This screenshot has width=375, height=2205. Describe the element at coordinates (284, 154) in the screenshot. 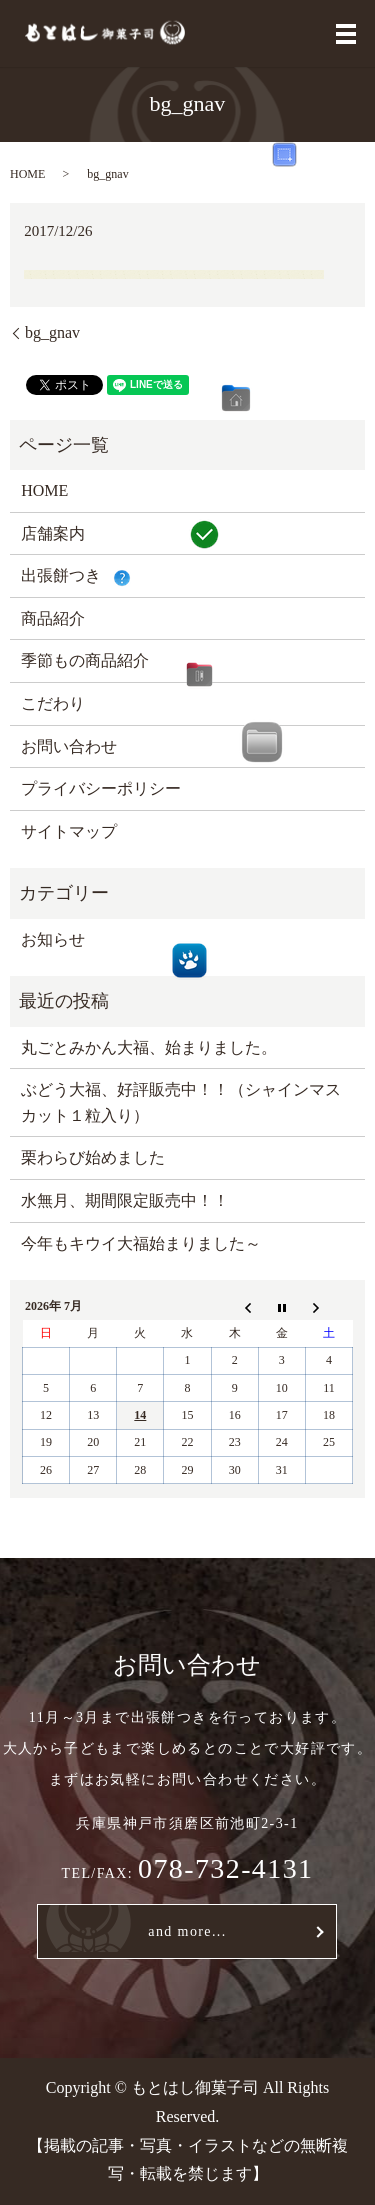

I see `take a screenshot` at that location.